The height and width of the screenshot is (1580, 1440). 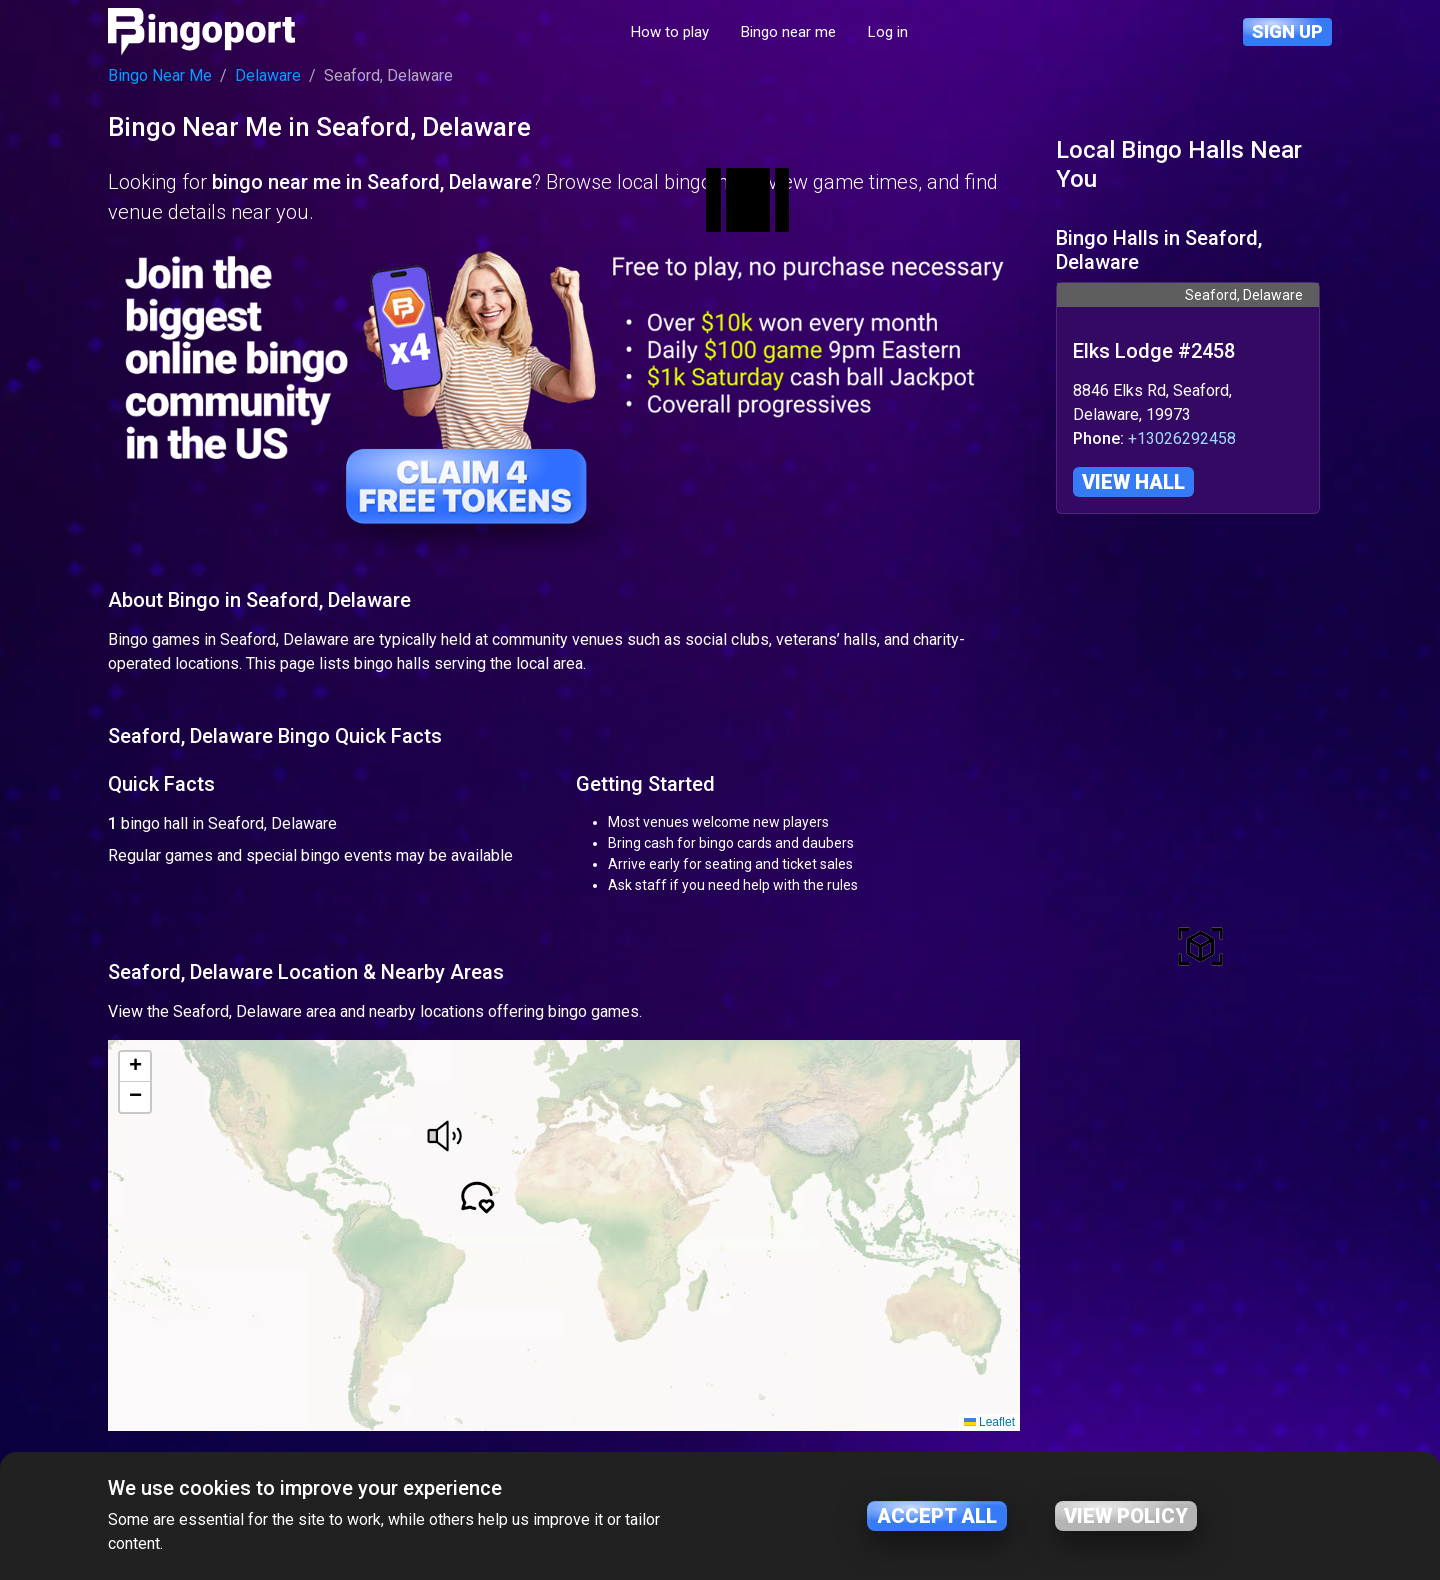 What do you see at coordinates (444, 1136) in the screenshot?
I see `adjust volume to high` at bounding box center [444, 1136].